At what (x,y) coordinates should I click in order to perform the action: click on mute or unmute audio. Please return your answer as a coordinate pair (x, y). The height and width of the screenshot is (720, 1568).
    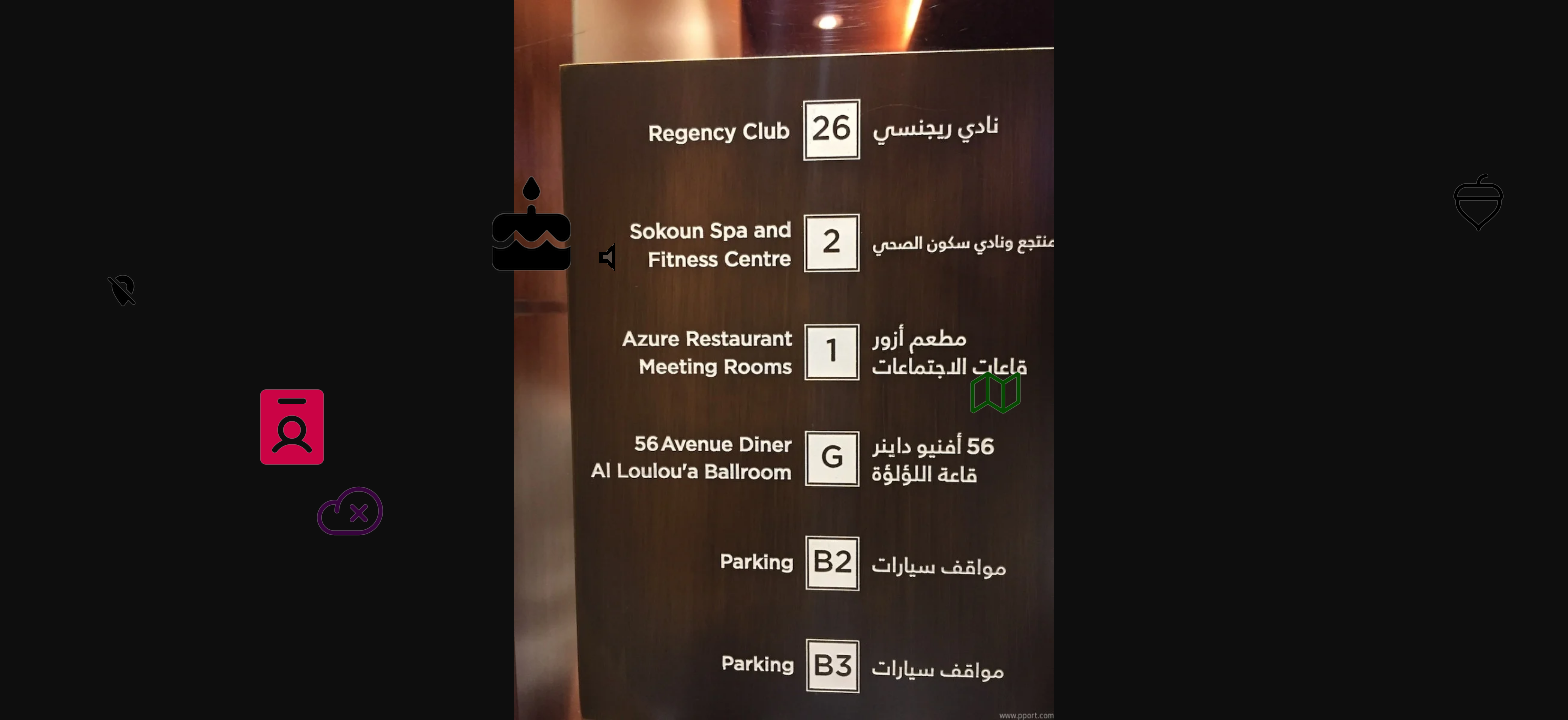
    Looking at the image, I should click on (608, 257).